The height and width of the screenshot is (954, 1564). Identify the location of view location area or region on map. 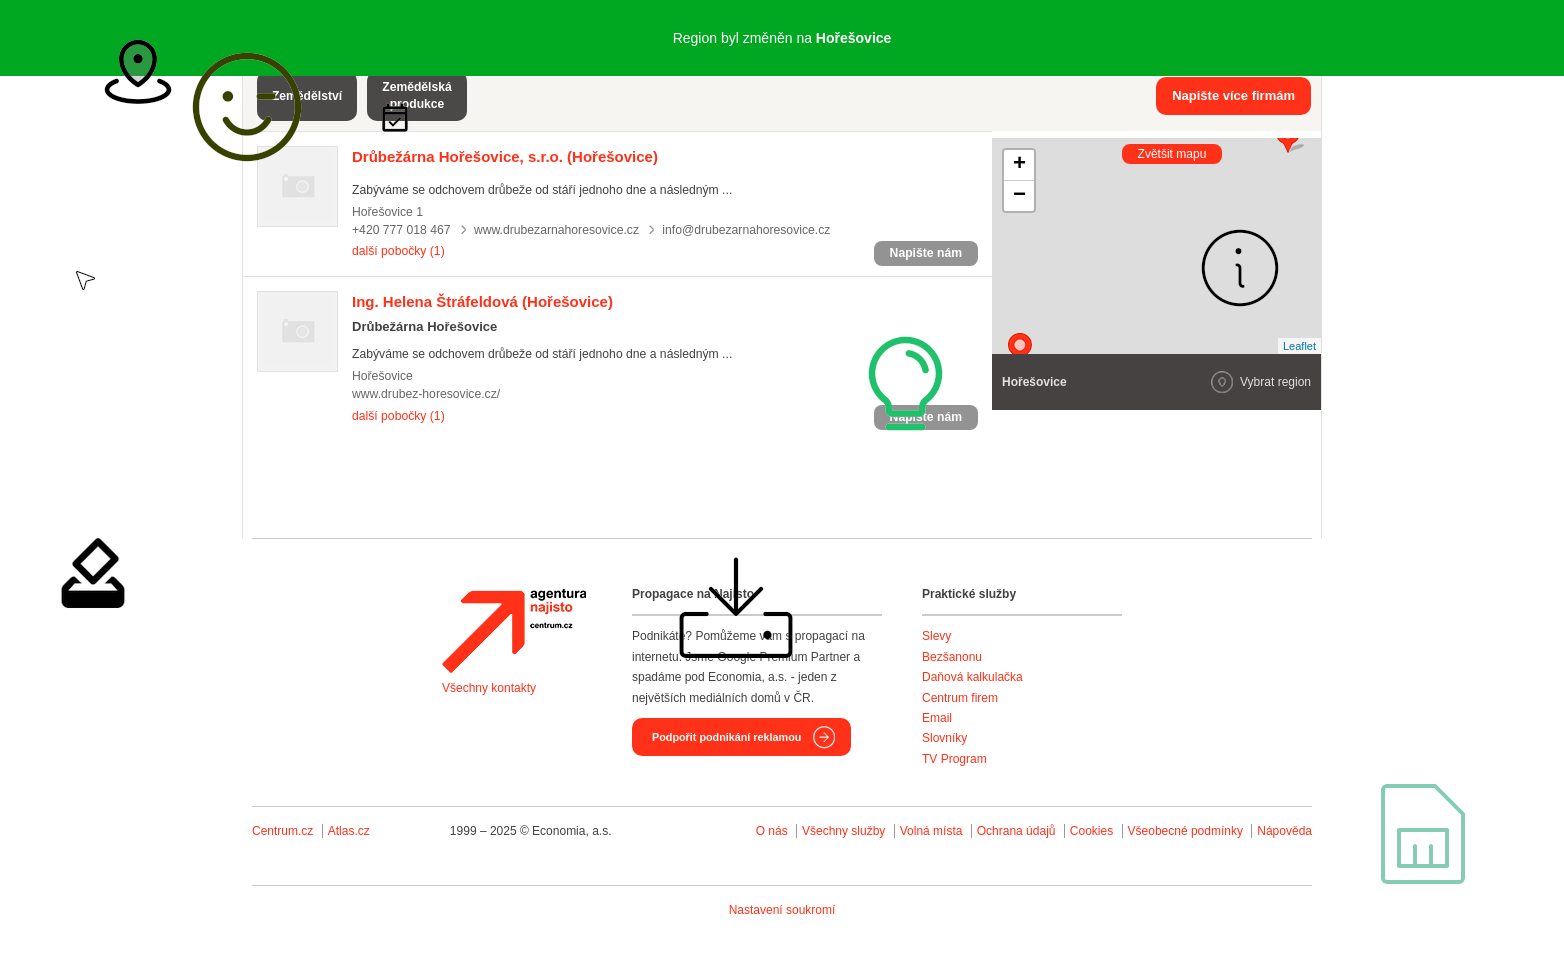
(138, 73).